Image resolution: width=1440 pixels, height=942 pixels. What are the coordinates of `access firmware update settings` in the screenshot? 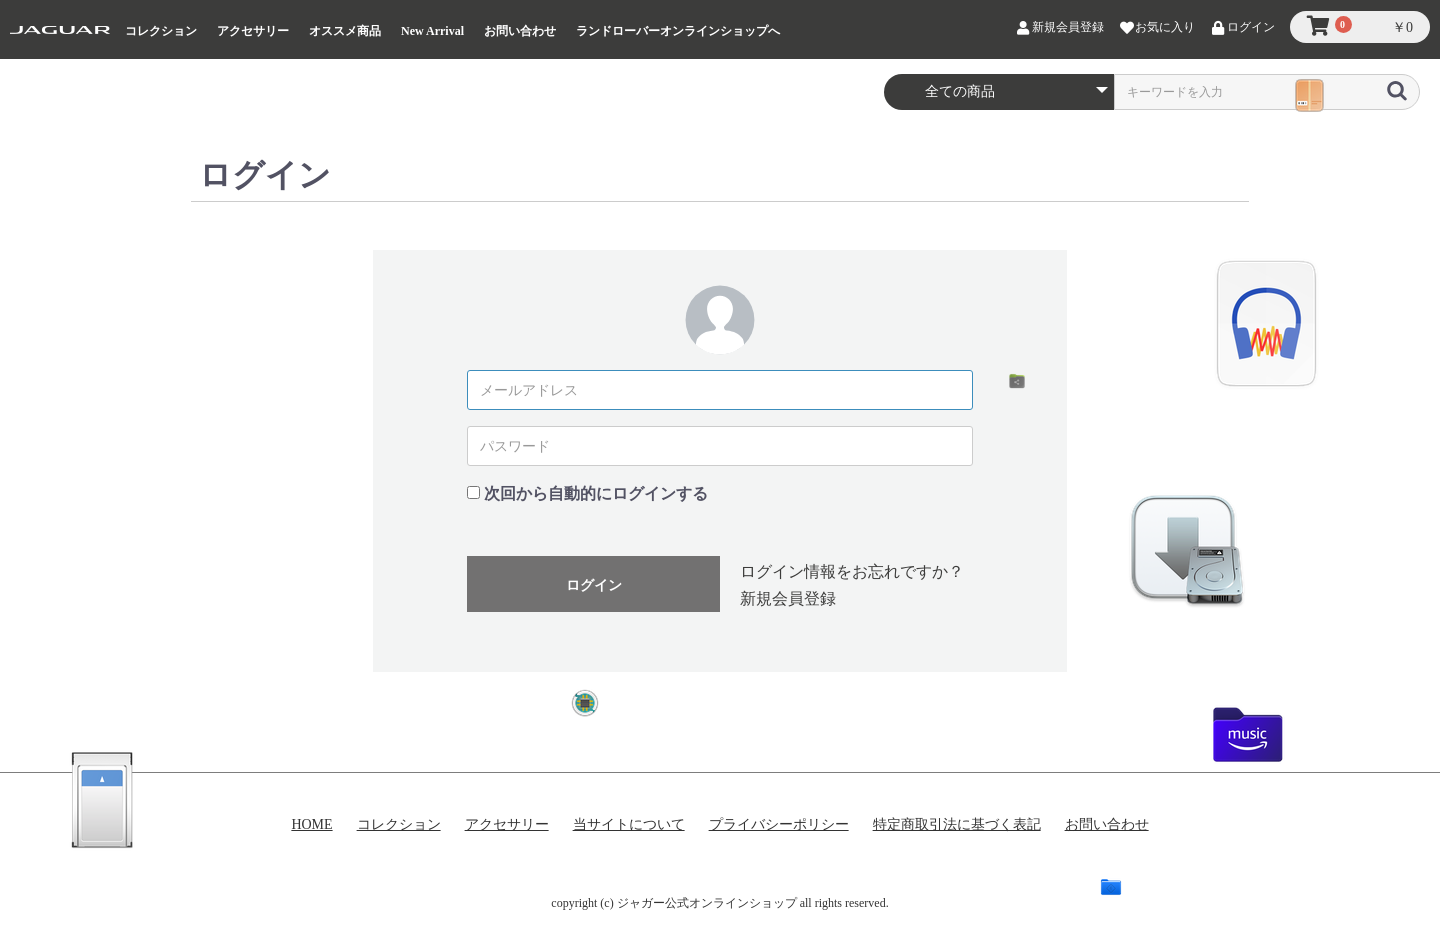 It's located at (585, 703).